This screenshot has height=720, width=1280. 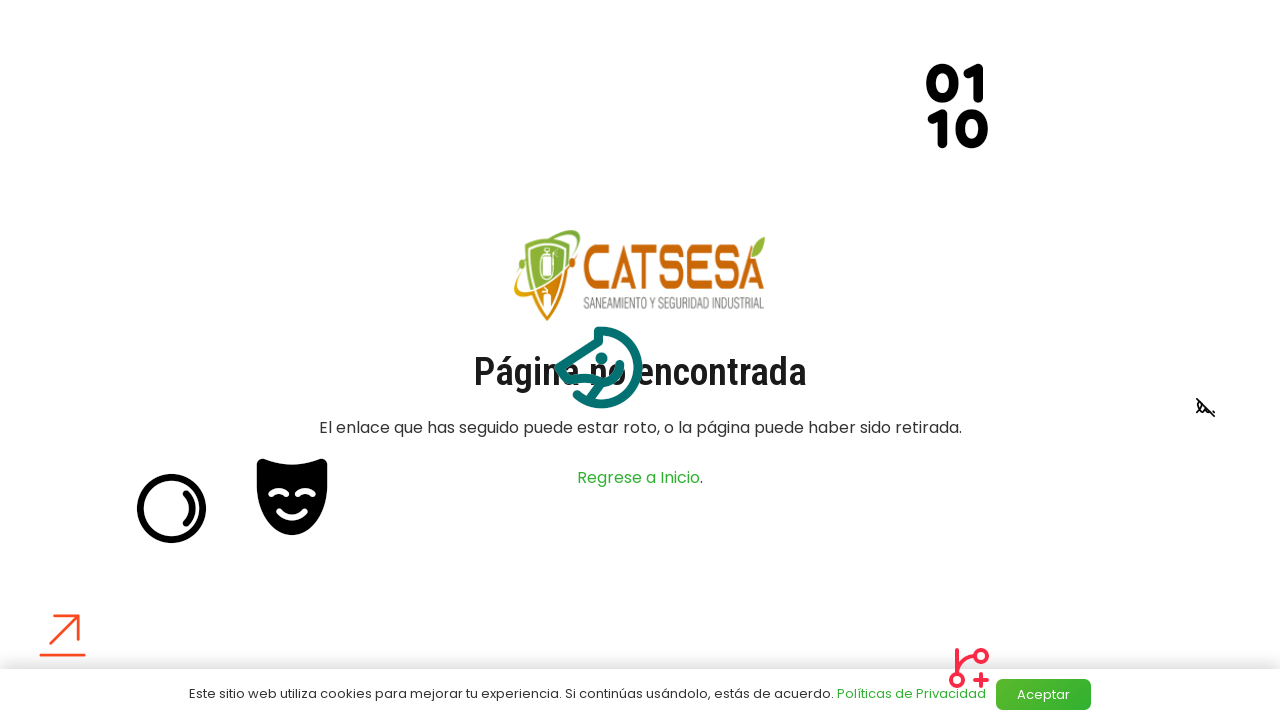 What do you see at coordinates (1205, 407) in the screenshot?
I see `signature feature disabled` at bounding box center [1205, 407].